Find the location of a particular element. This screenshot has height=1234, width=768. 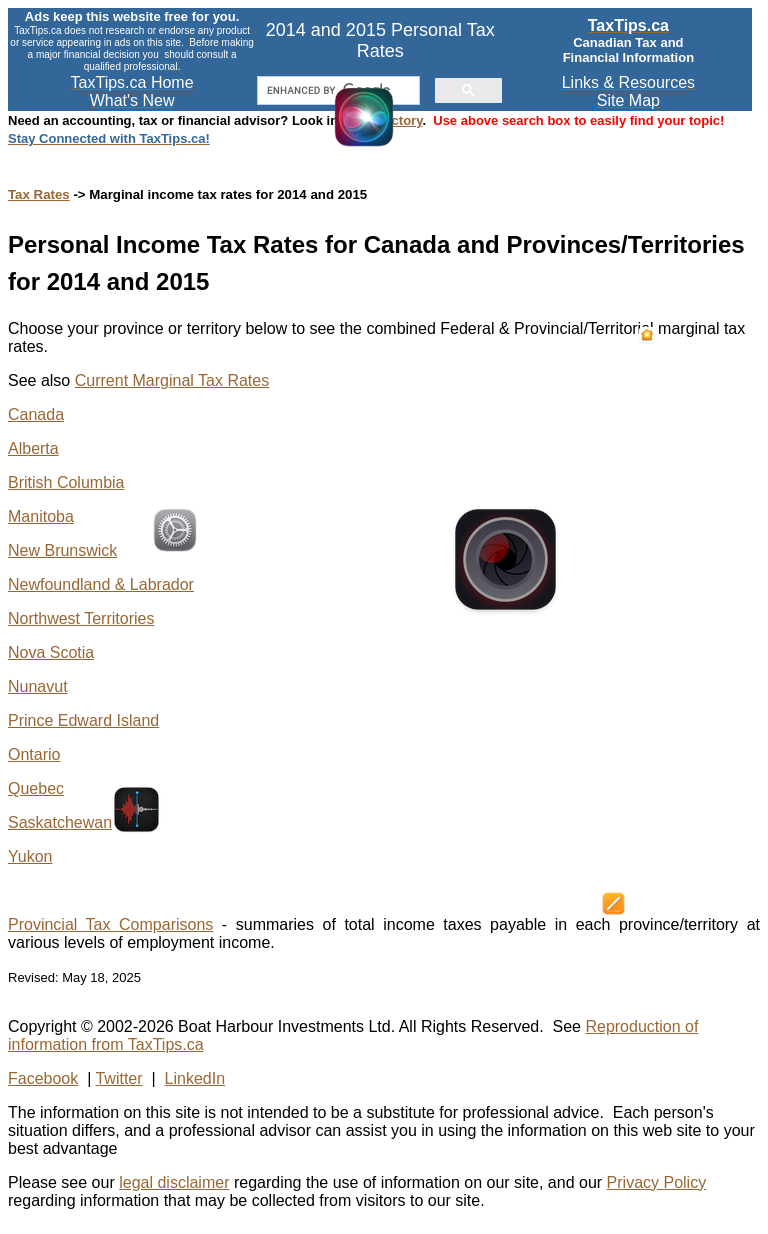

open the voice memos app is located at coordinates (136, 809).